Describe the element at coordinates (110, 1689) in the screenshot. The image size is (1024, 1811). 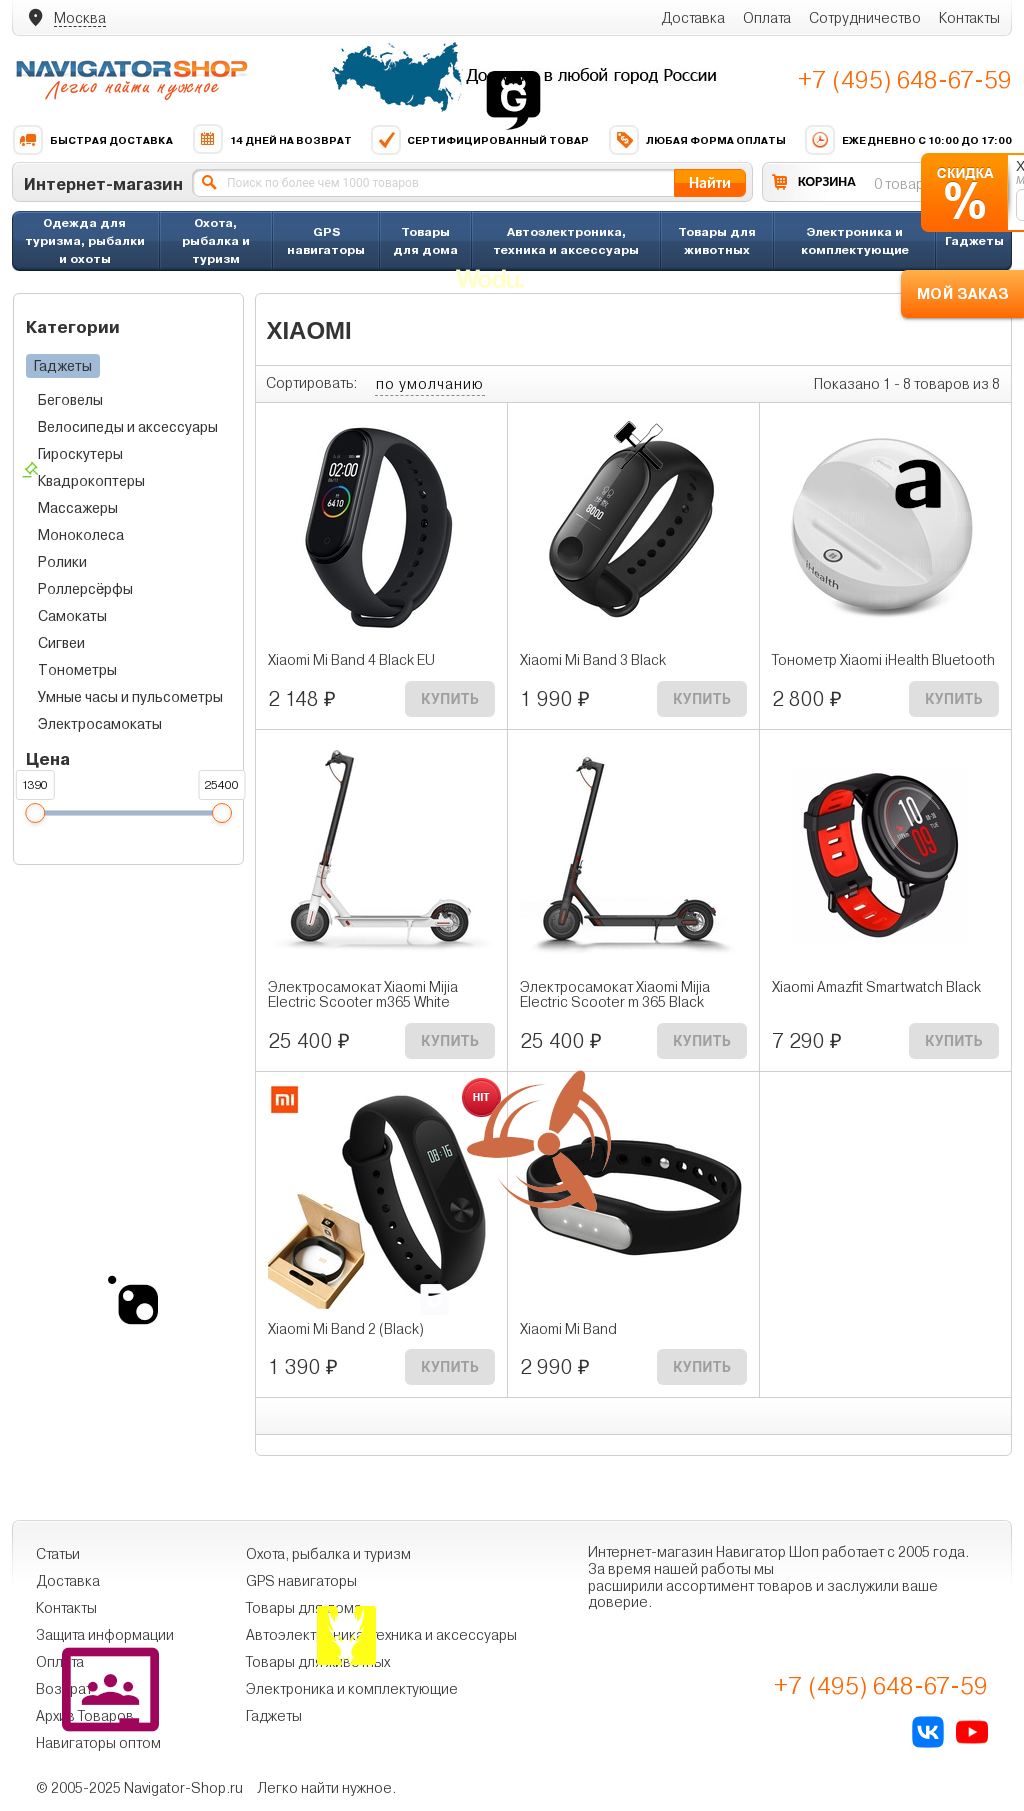
I see `open Google Classroom app` at that location.